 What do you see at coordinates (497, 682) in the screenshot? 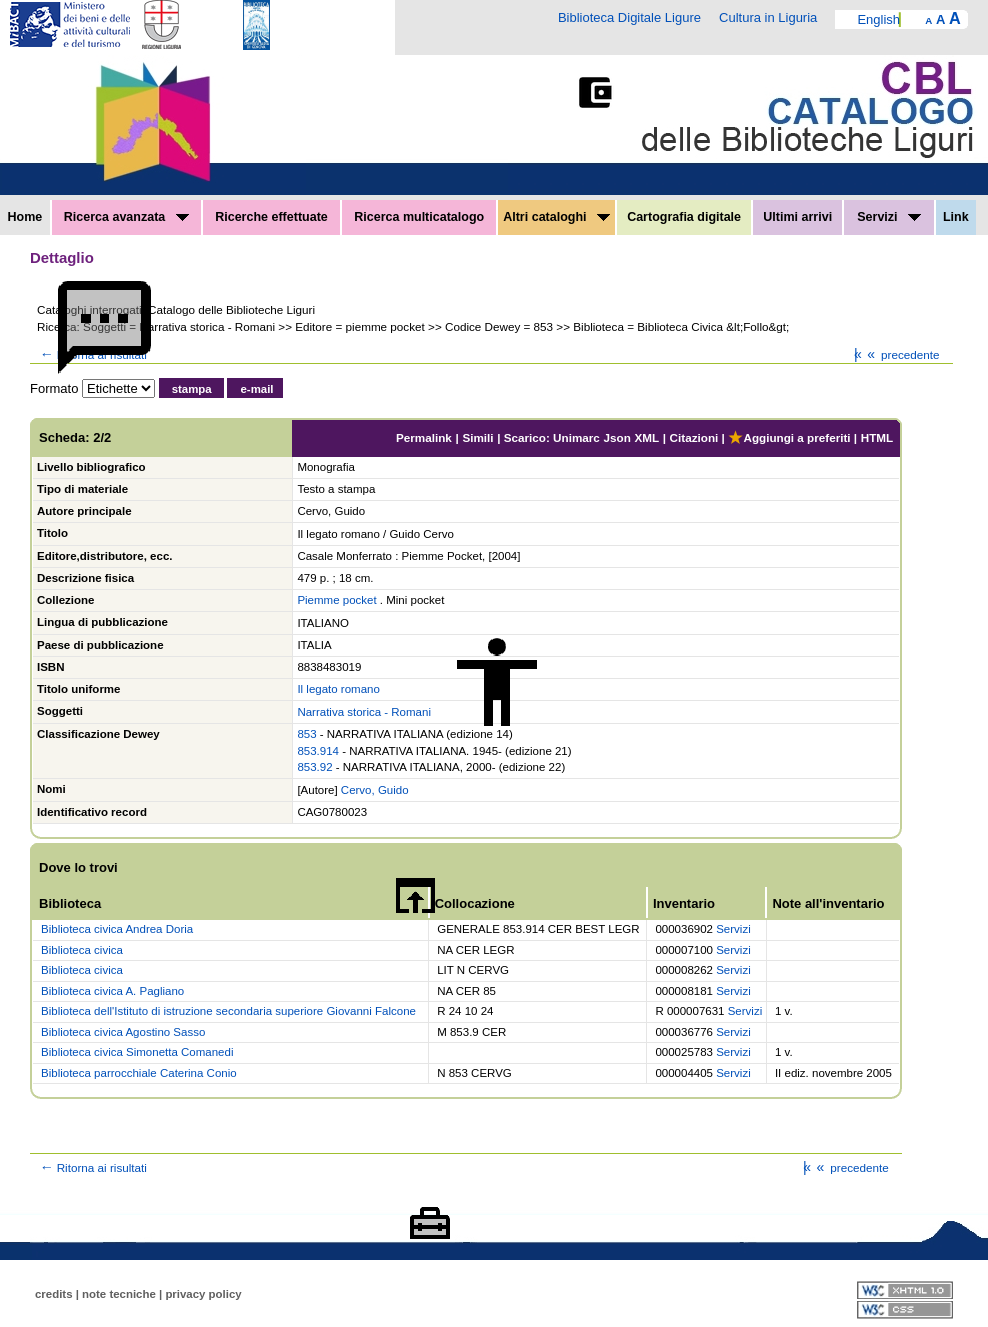
I see `access accessibility settings` at bounding box center [497, 682].